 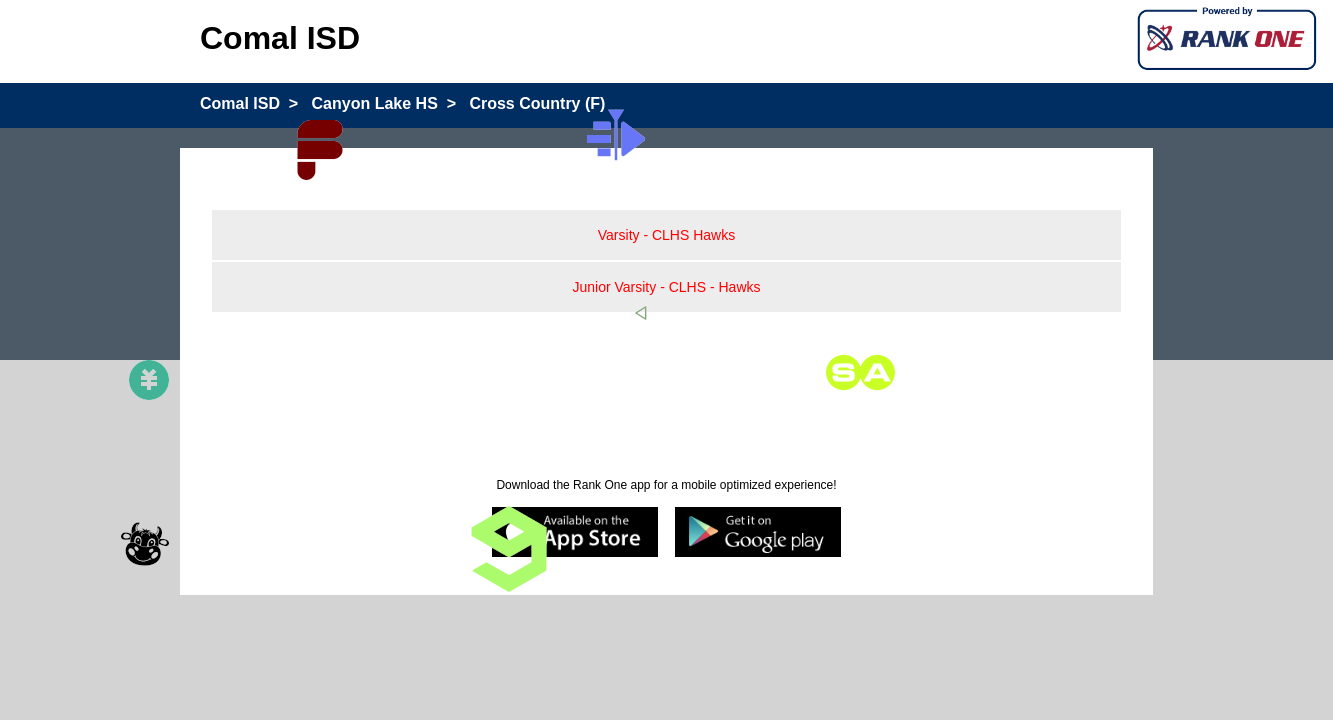 What do you see at coordinates (860, 372) in the screenshot?
I see `Sabancı Holding company logo` at bounding box center [860, 372].